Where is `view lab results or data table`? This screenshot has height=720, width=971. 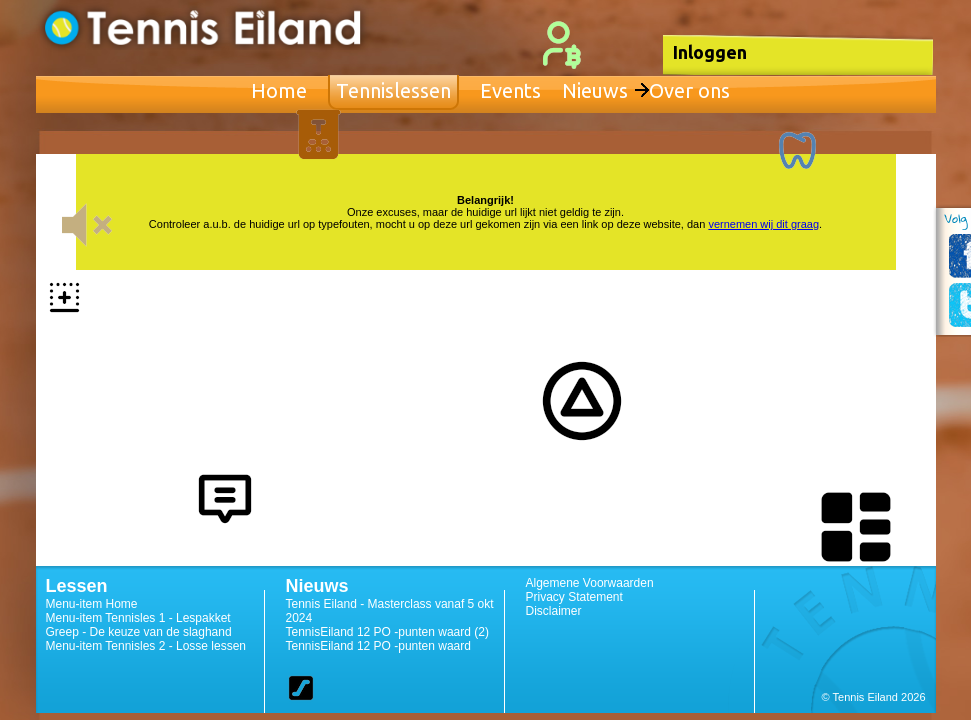 view lab results or data table is located at coordinates (318, 134).